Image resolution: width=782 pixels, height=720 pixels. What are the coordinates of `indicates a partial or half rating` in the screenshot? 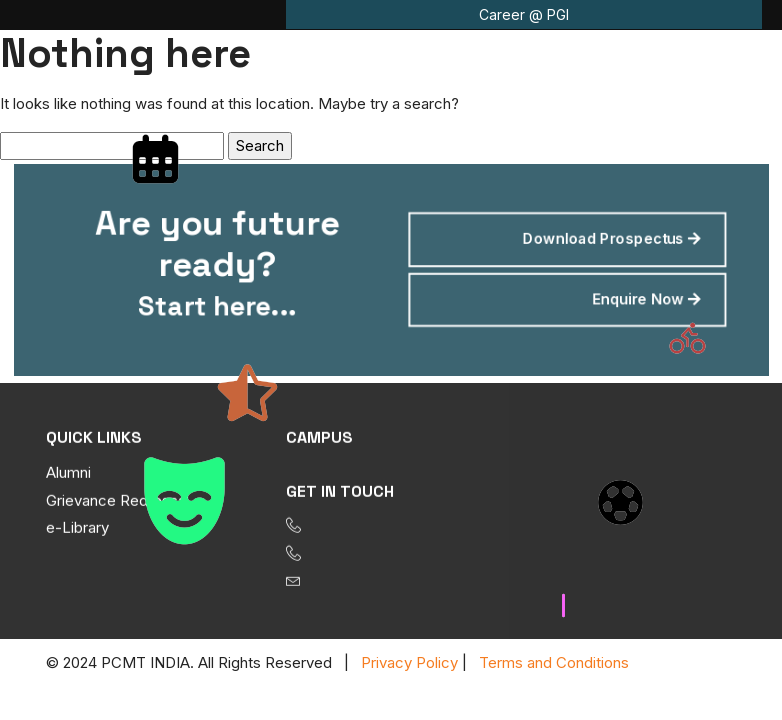 It's located at (247, 393).